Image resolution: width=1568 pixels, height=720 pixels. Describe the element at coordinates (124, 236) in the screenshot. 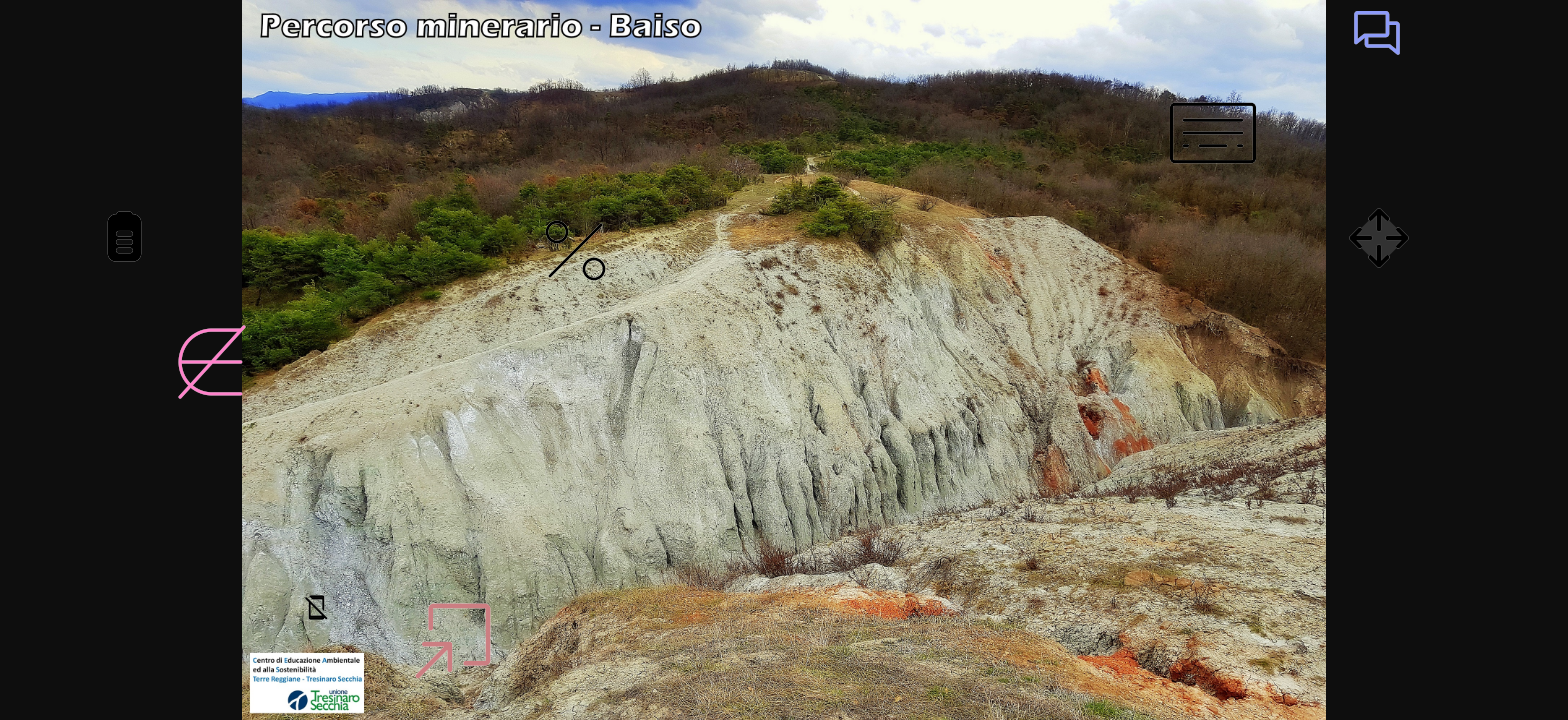

I see `indicates medium battery level (approximately 60%)` at that location.